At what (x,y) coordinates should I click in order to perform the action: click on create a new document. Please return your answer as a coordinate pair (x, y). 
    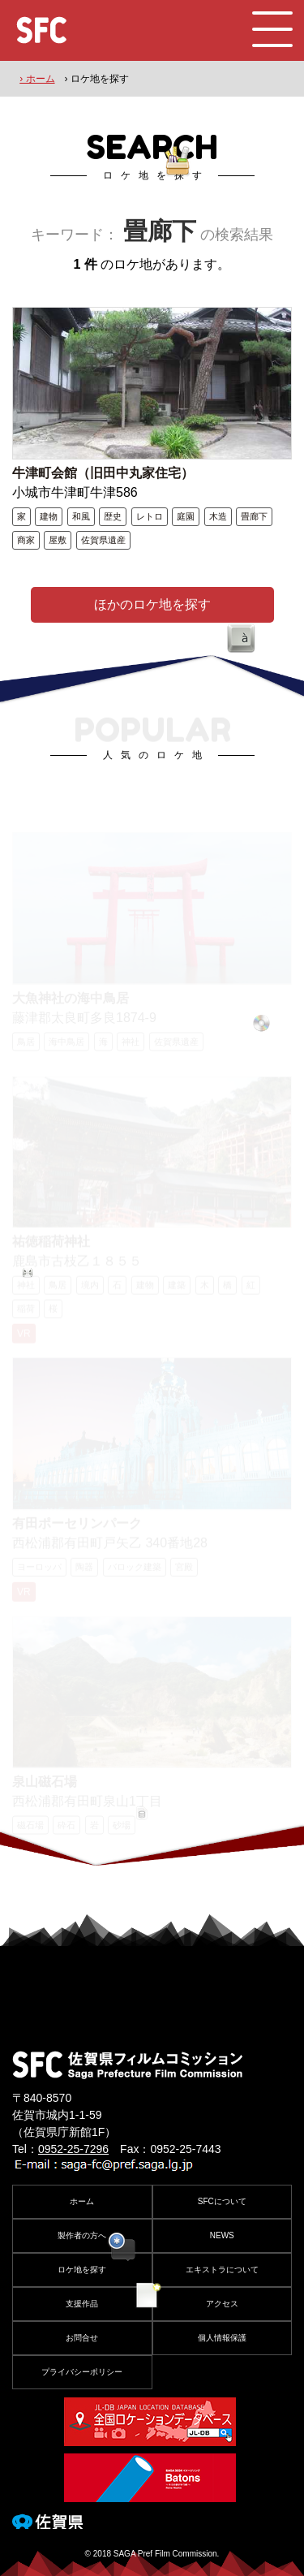
    Looking at the image, I should click on (148, 2295).